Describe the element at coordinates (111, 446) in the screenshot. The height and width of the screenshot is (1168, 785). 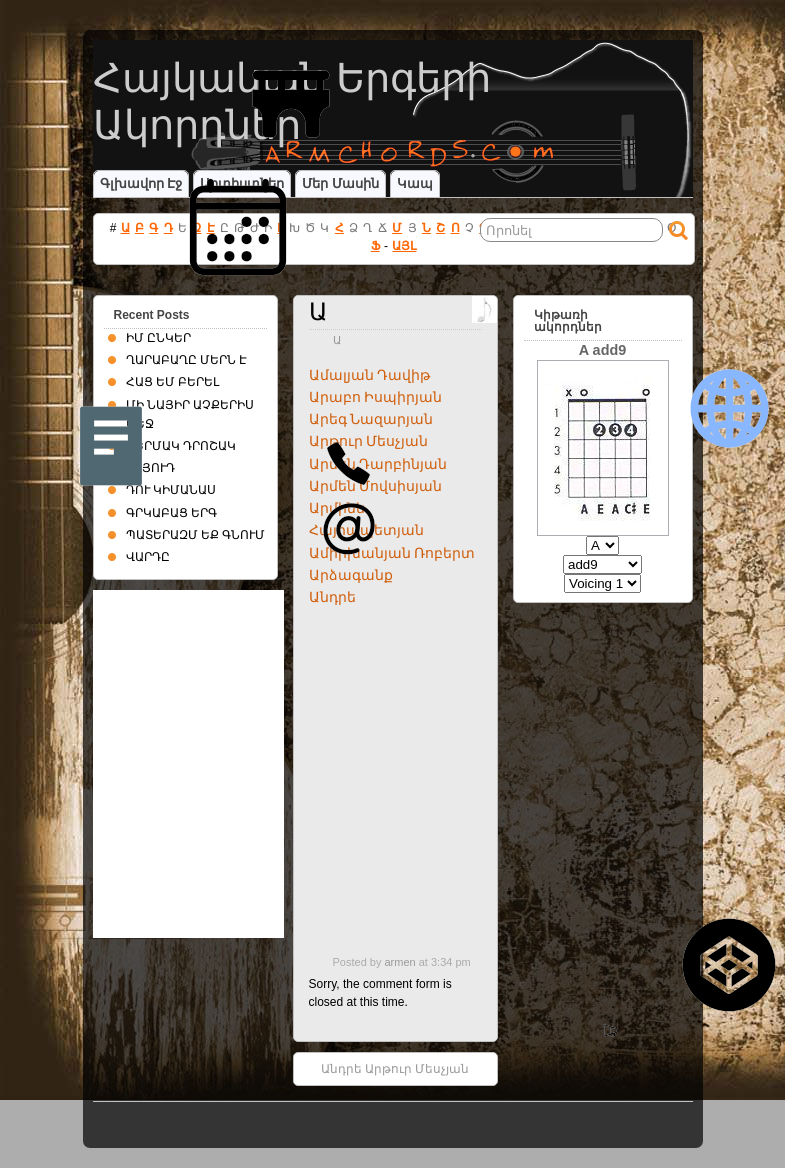
I see `open reader mode for distraction-free viewing` at that location.